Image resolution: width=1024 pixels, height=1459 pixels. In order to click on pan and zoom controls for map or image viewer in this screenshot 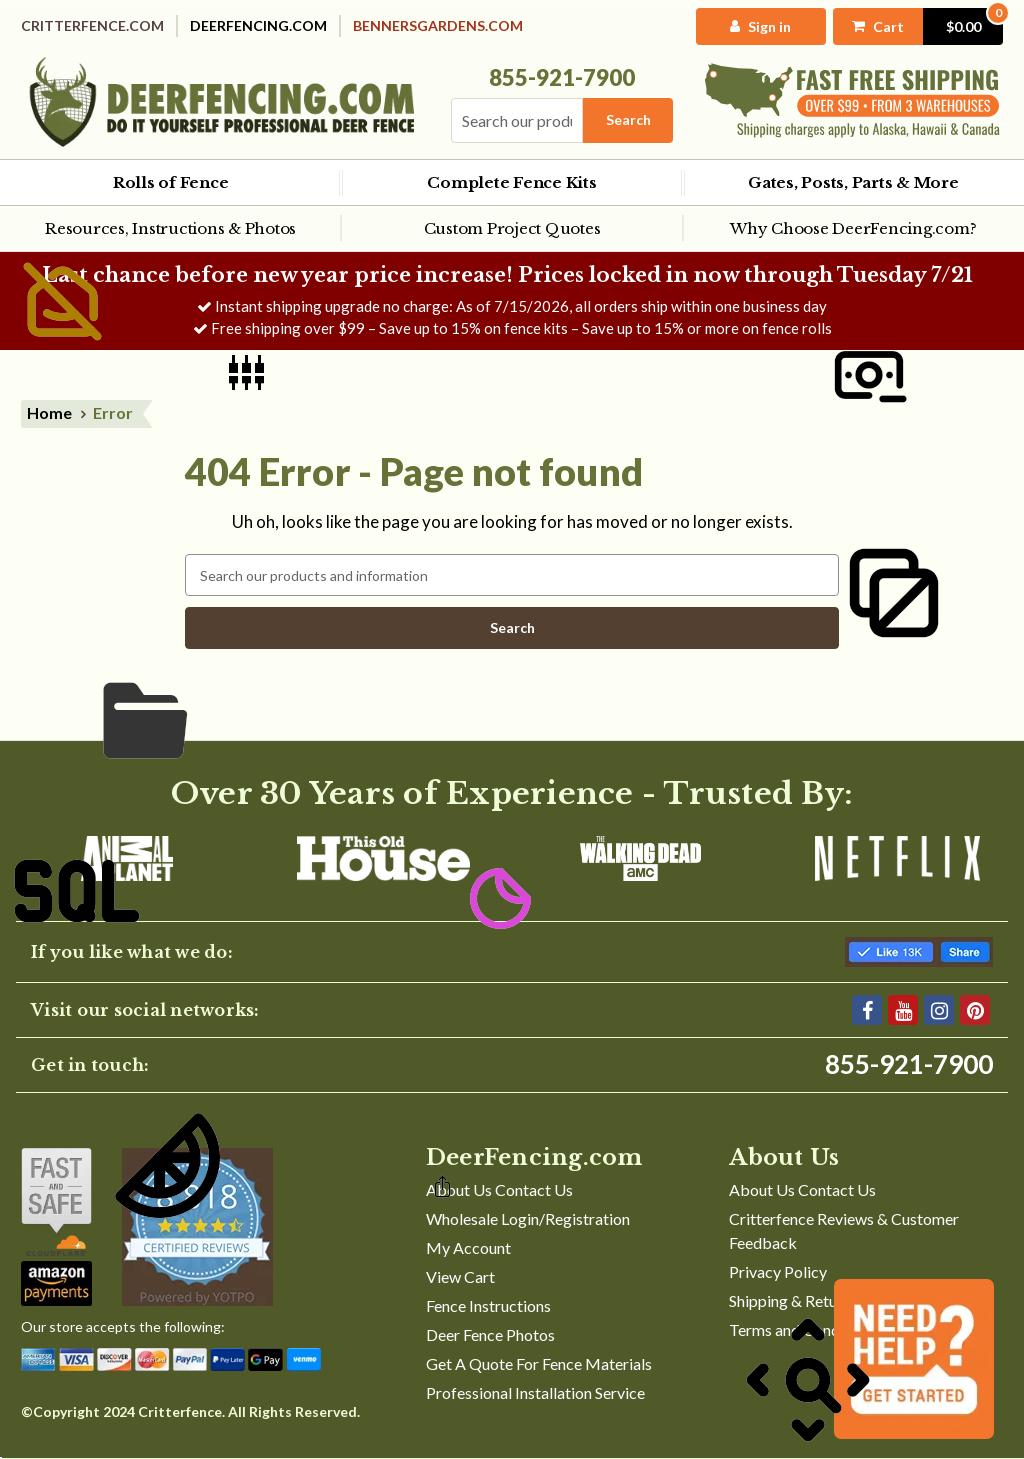, I will do `click(808, 1380)`.